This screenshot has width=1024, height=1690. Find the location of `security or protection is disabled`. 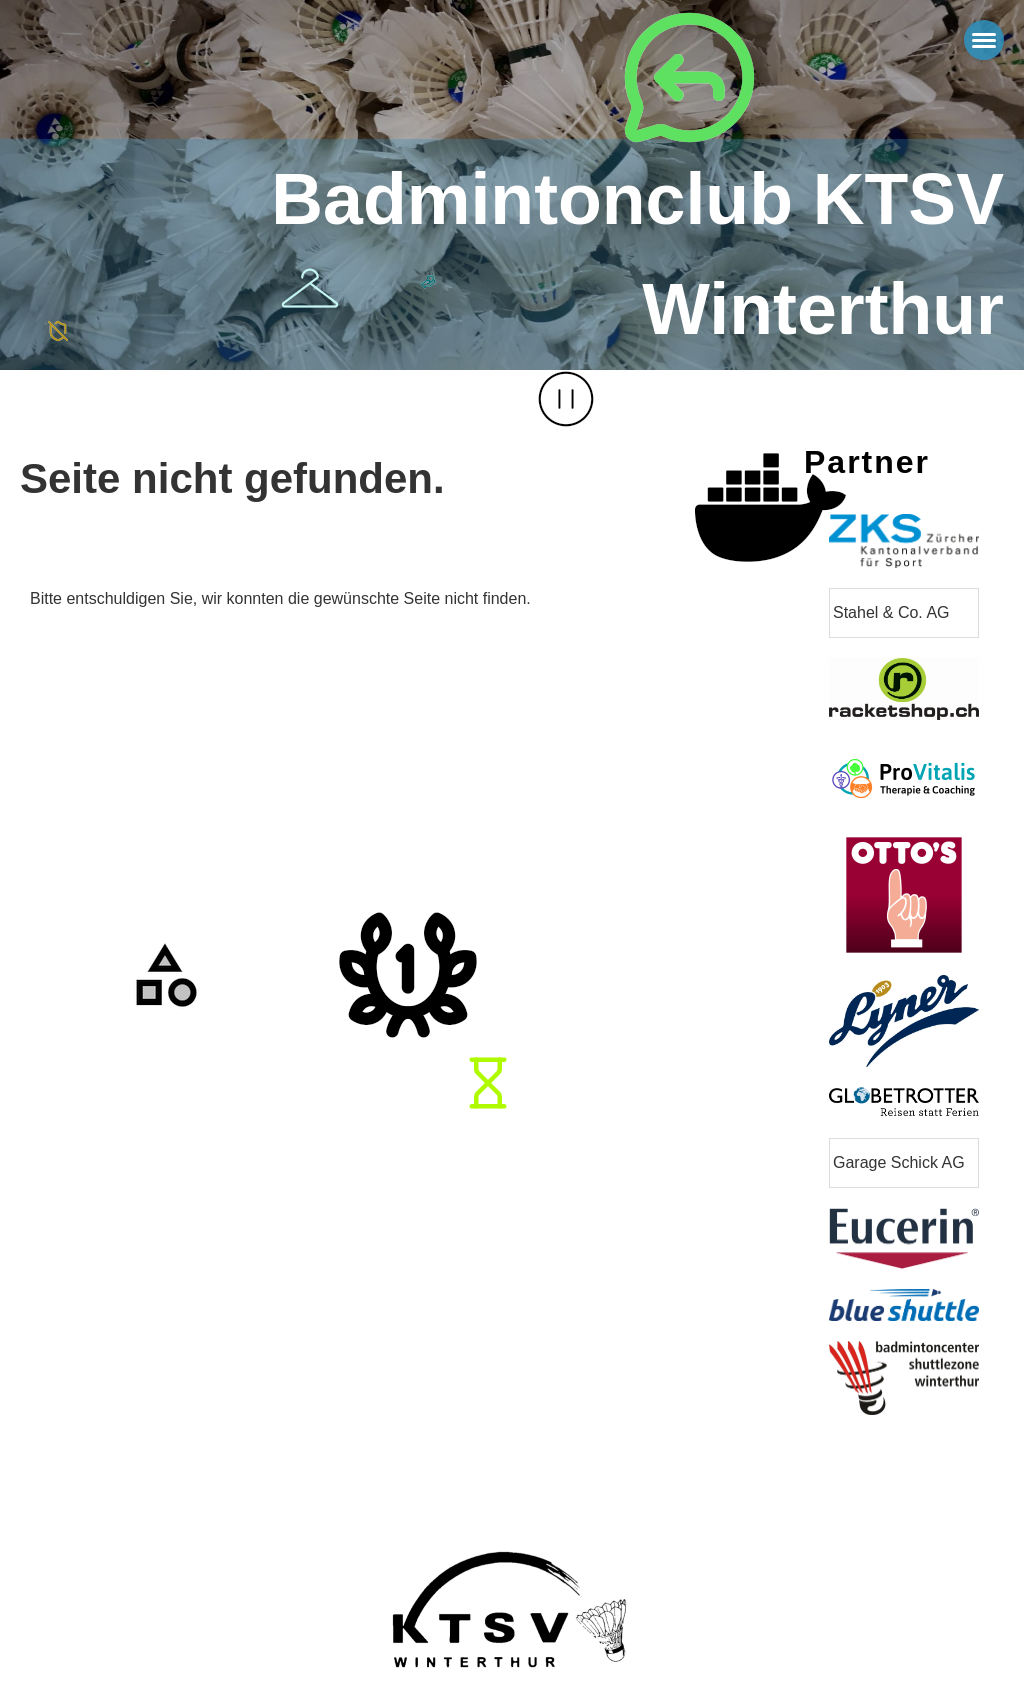

security or protection is disabled is located at coordinates (58, 331).